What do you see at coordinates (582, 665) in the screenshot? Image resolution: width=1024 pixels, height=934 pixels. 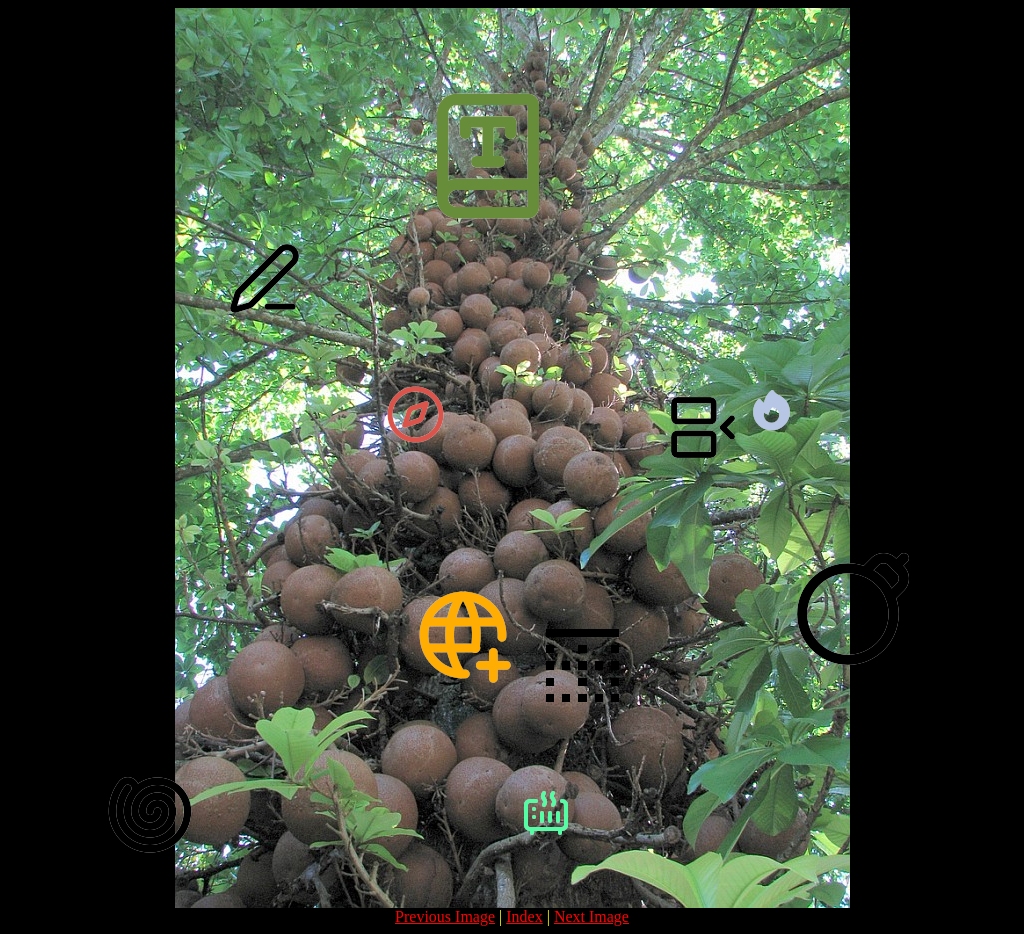 I see `apply border to top edge of cell or table` at bounding box center [582, 665].